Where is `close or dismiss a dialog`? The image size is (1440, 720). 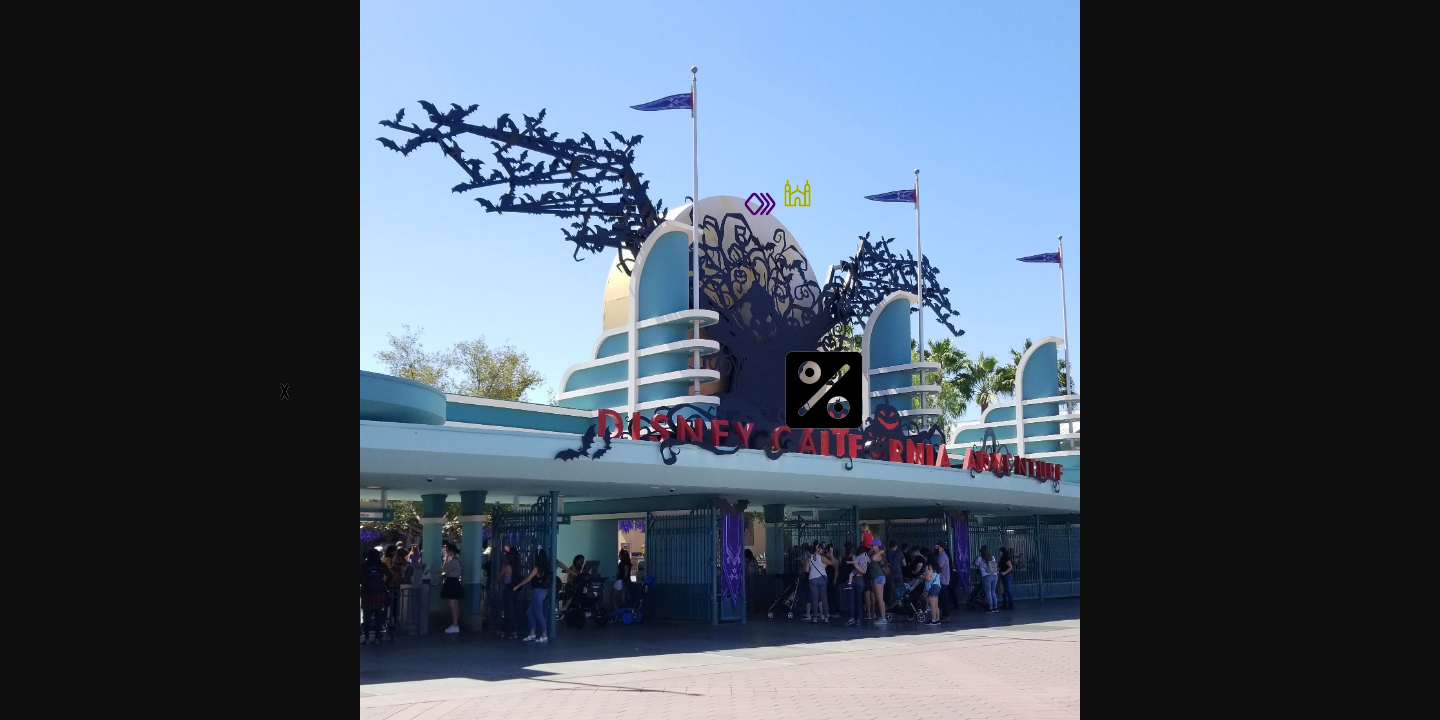 close or dismiss a dialog is located at coordinates (284, 391).